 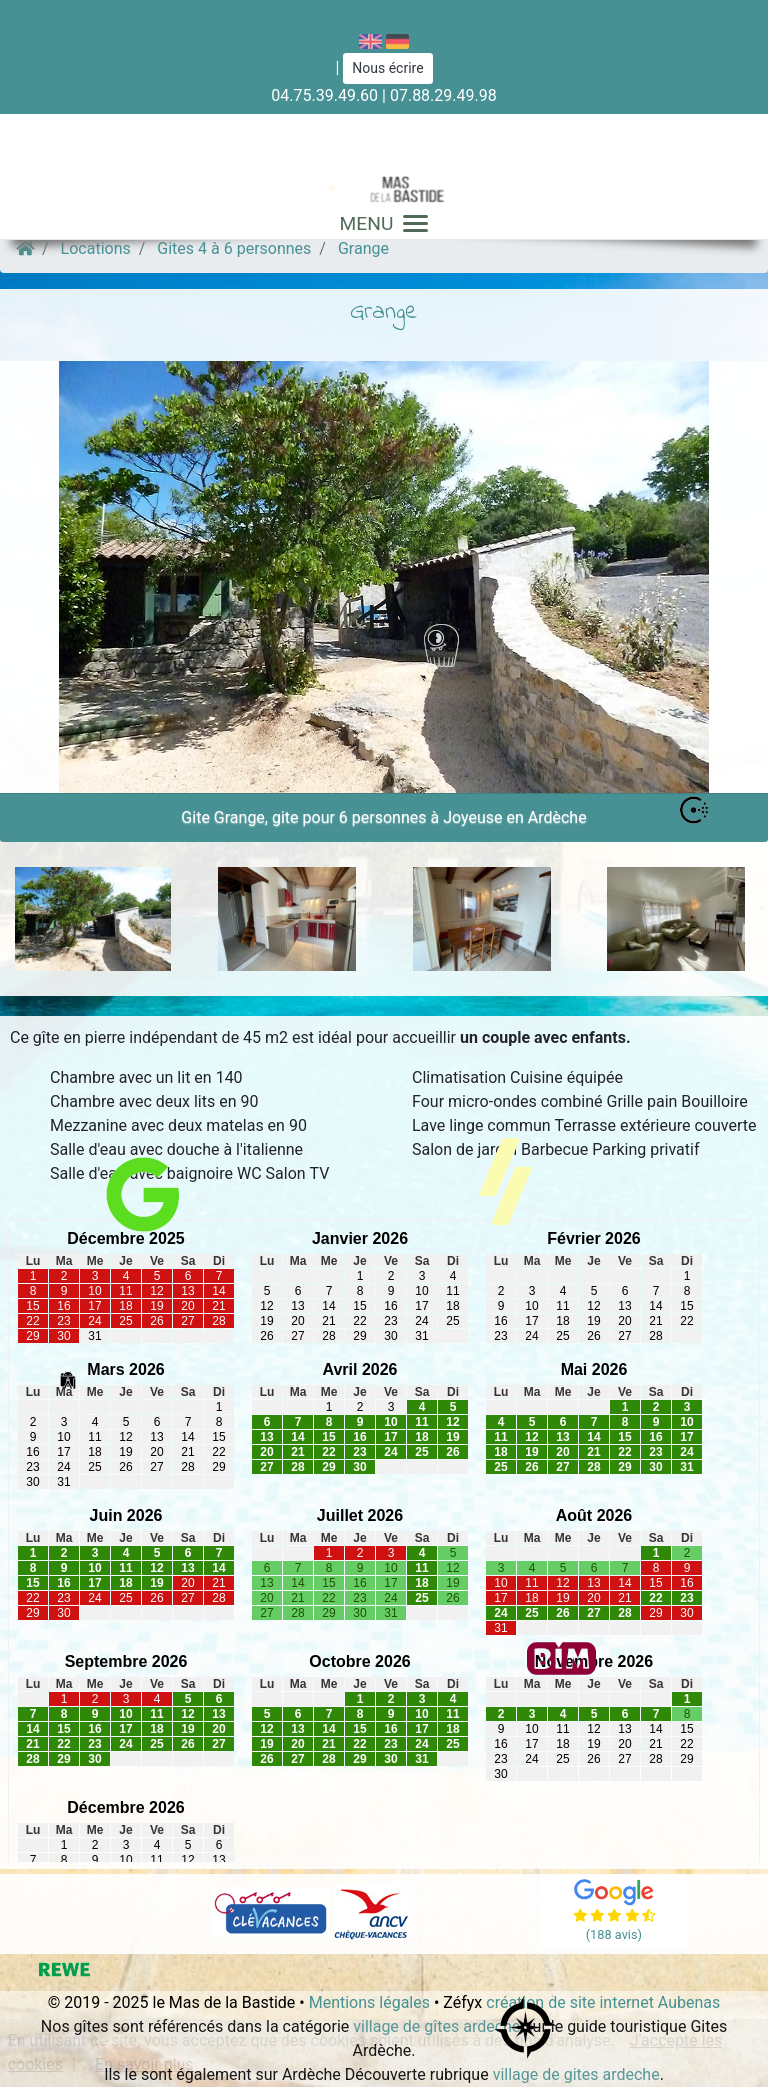 I want to click on HashiCorp Consul logo, so click(x=694, y=810).